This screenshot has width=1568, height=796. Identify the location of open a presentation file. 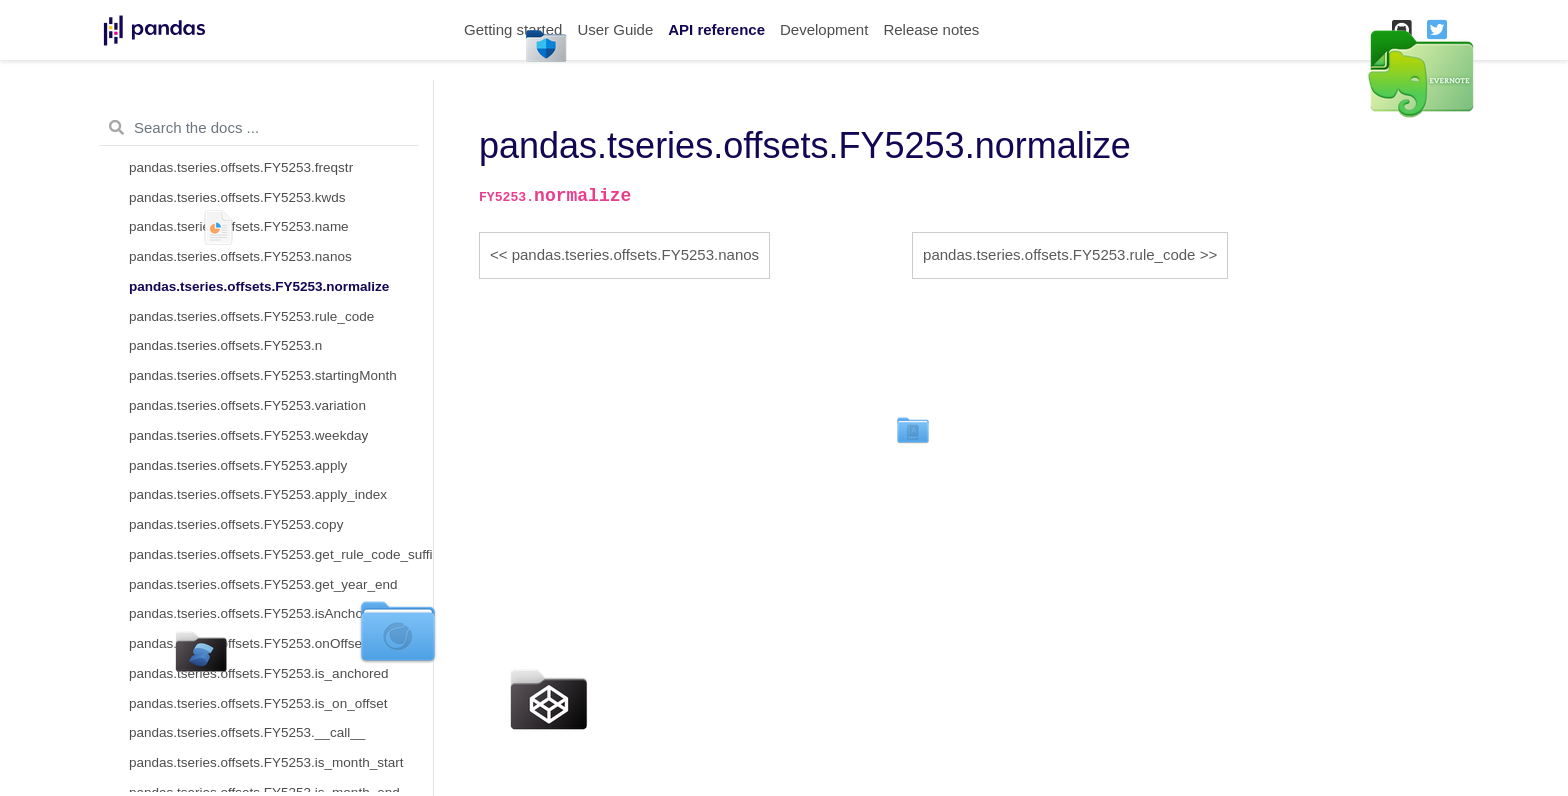
(218, 227).